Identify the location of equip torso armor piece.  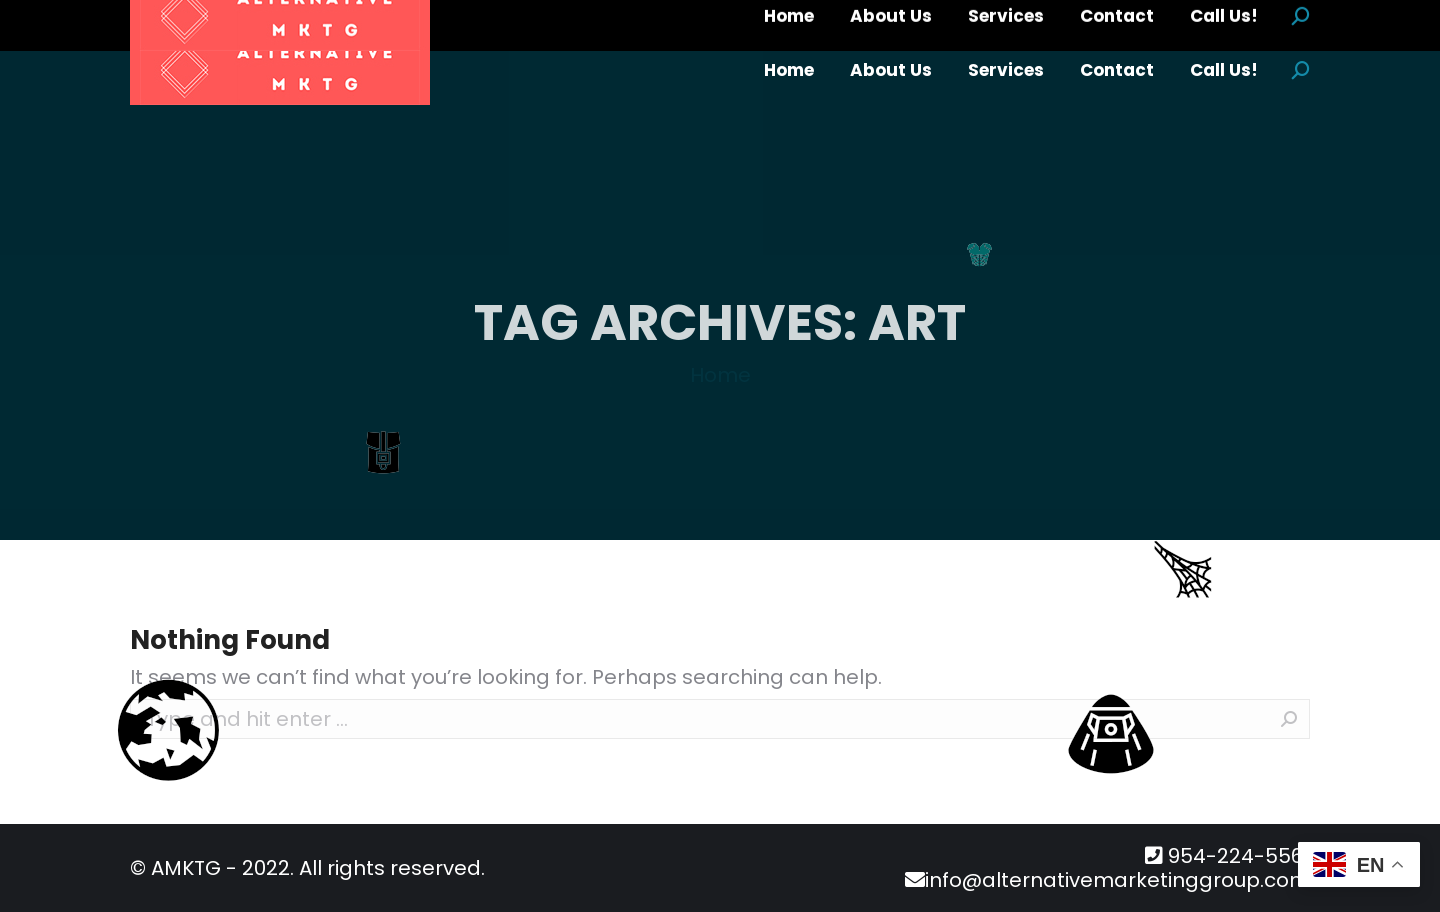
(979, 254).